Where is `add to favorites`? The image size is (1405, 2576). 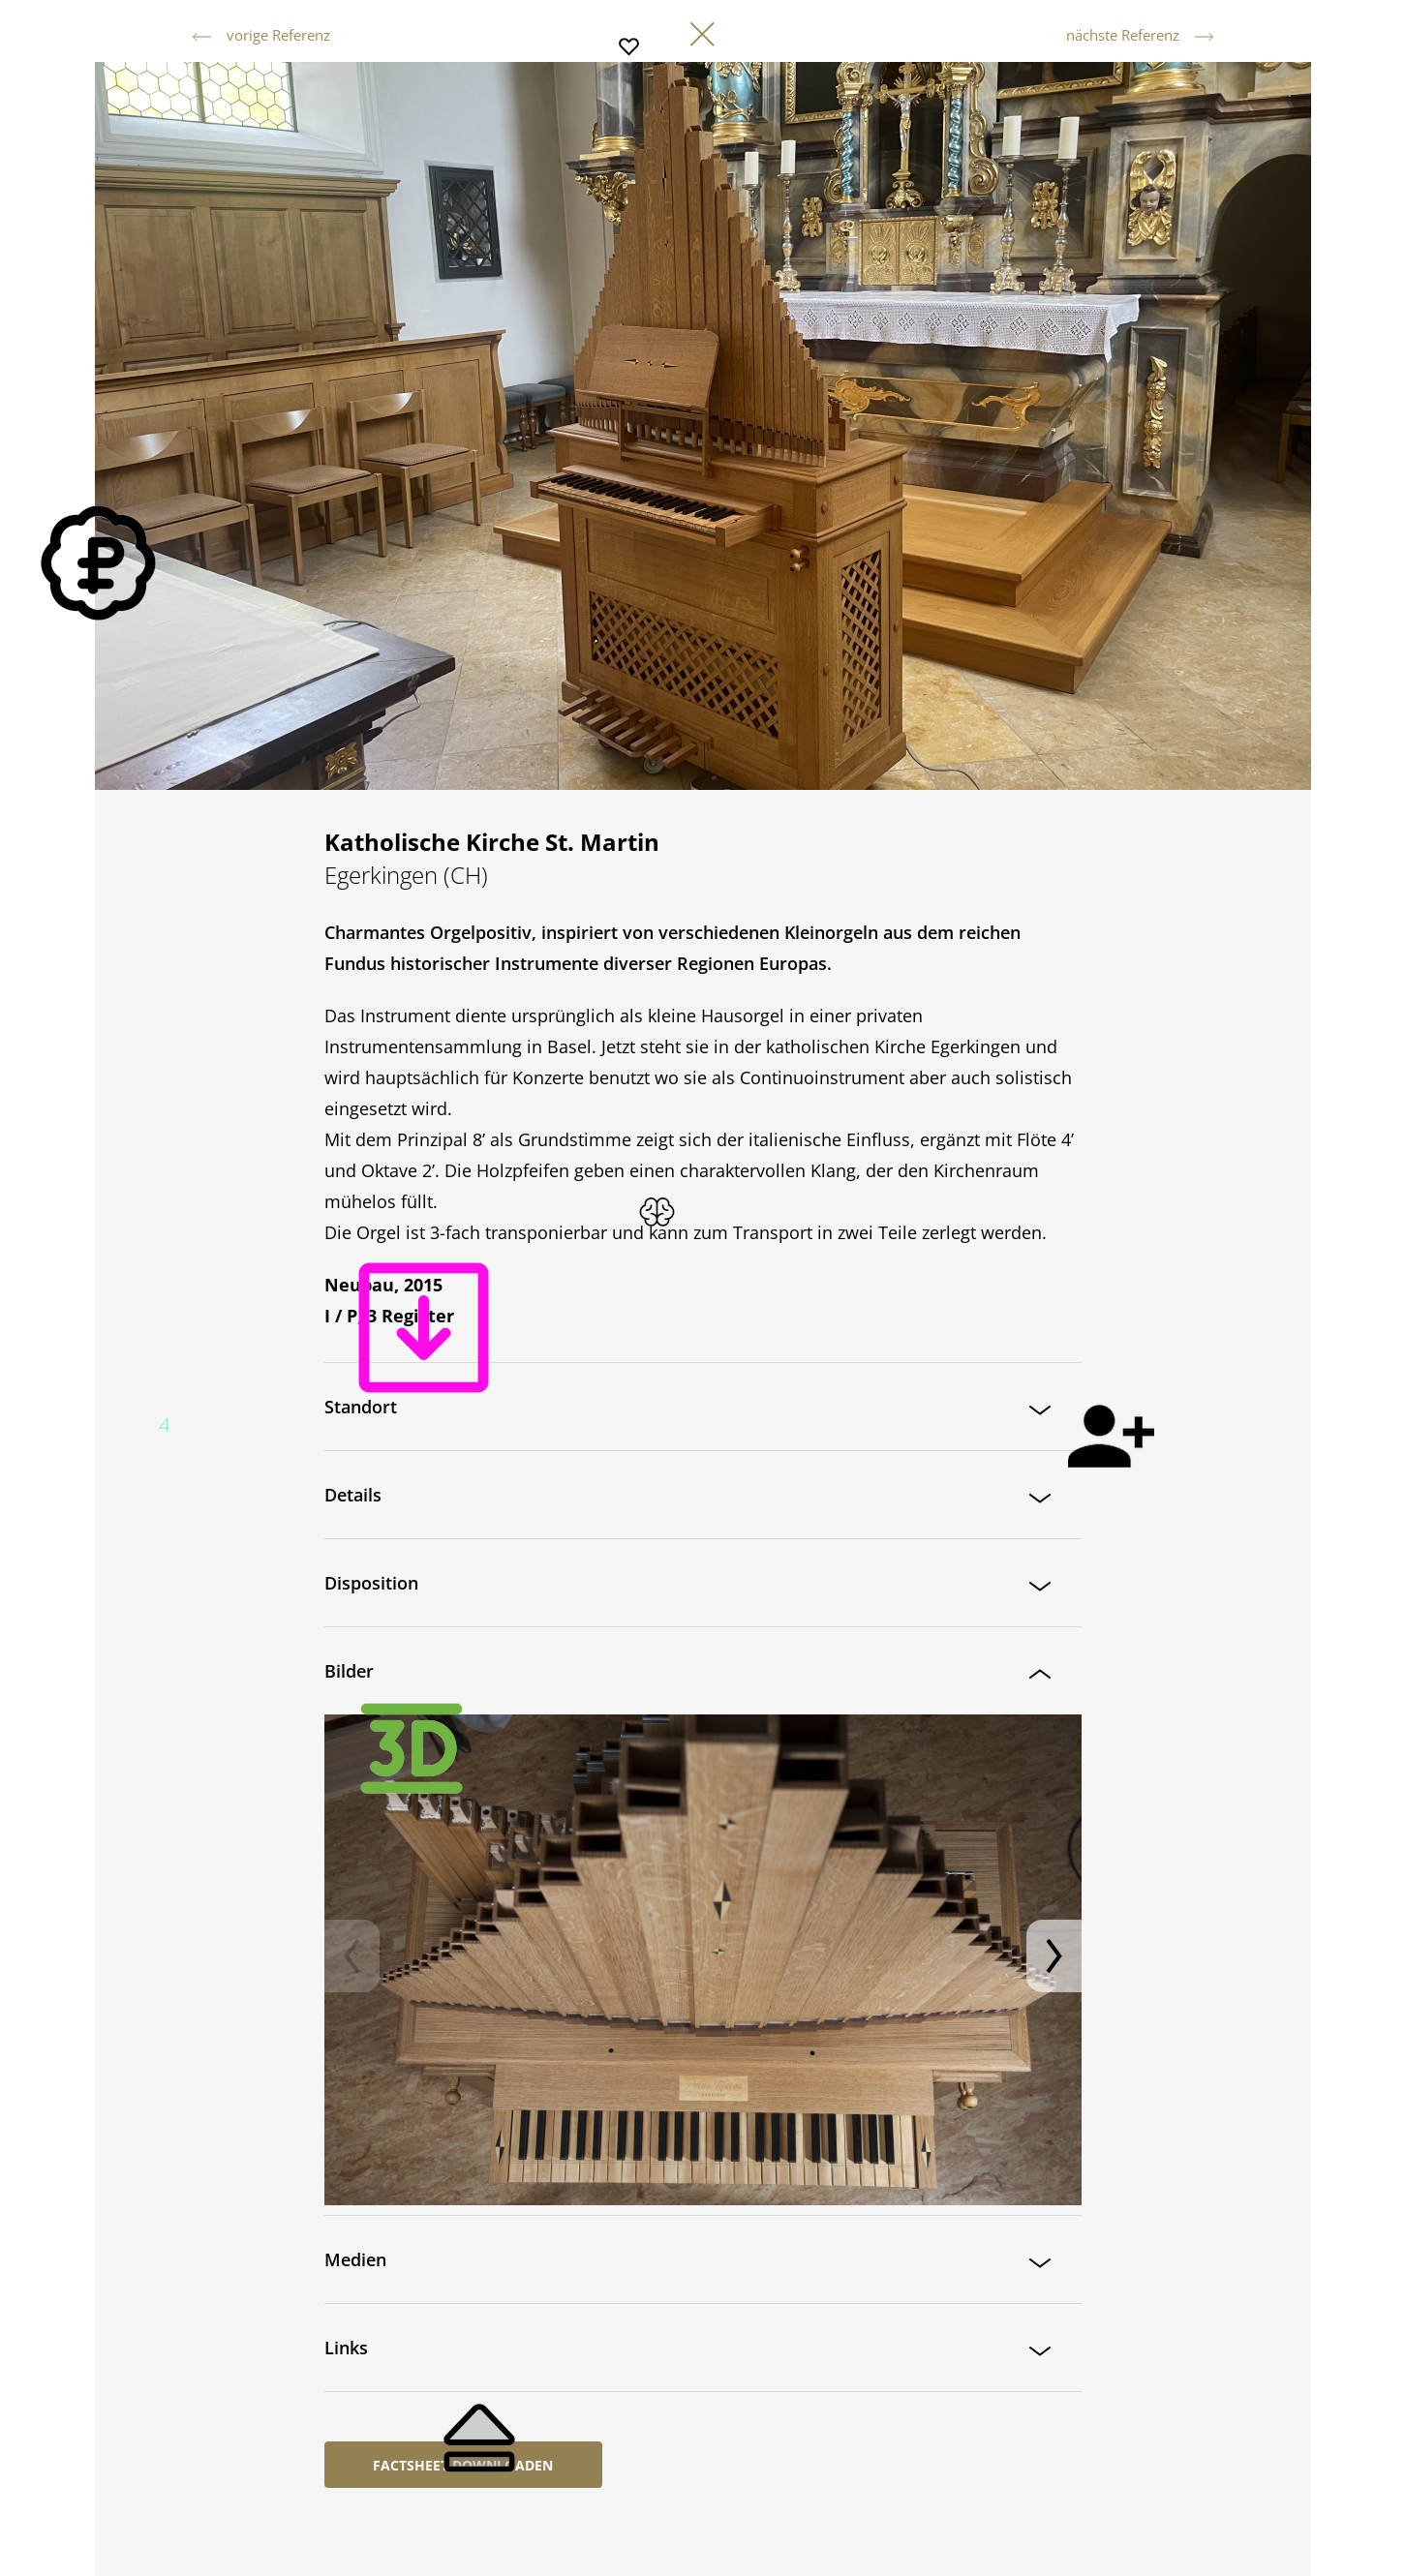 add to favorites is located at coordinates (628, 45).